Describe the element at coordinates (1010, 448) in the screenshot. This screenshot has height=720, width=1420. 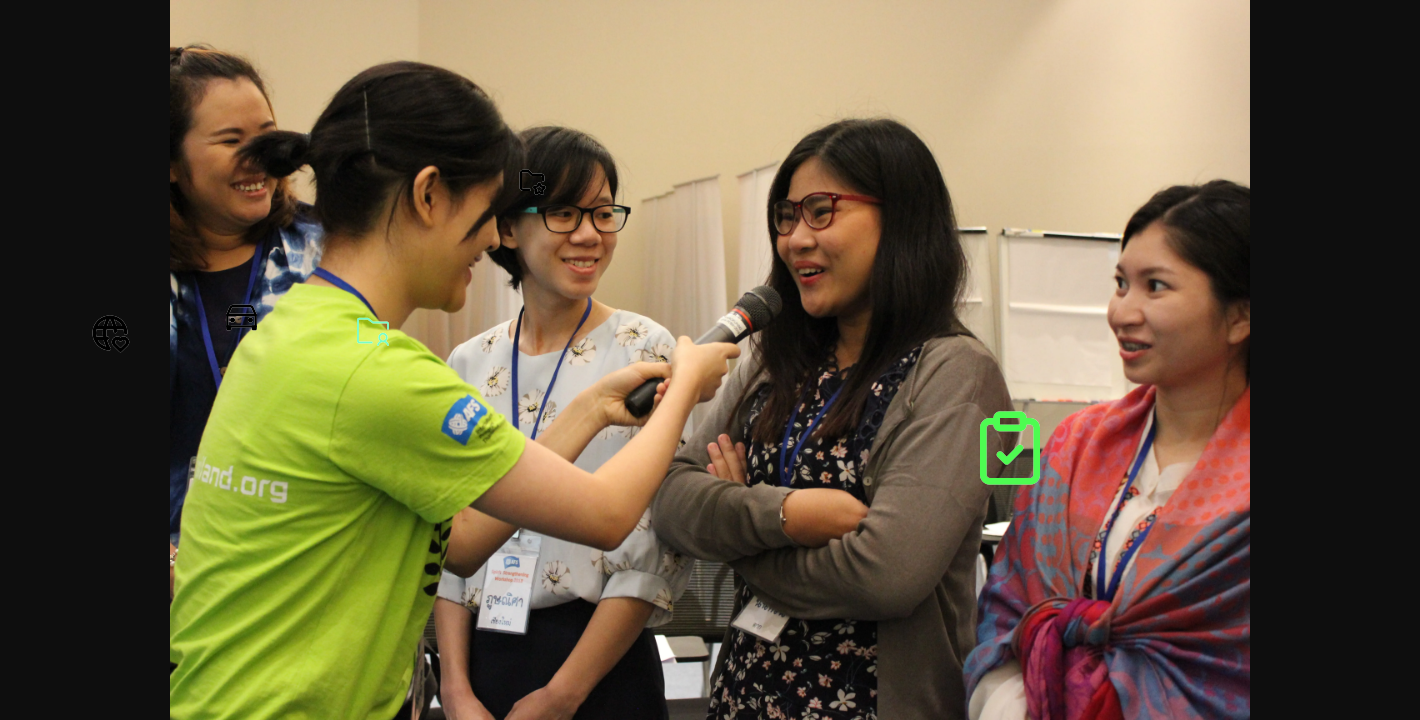
I see `mark task as complete` at that location.